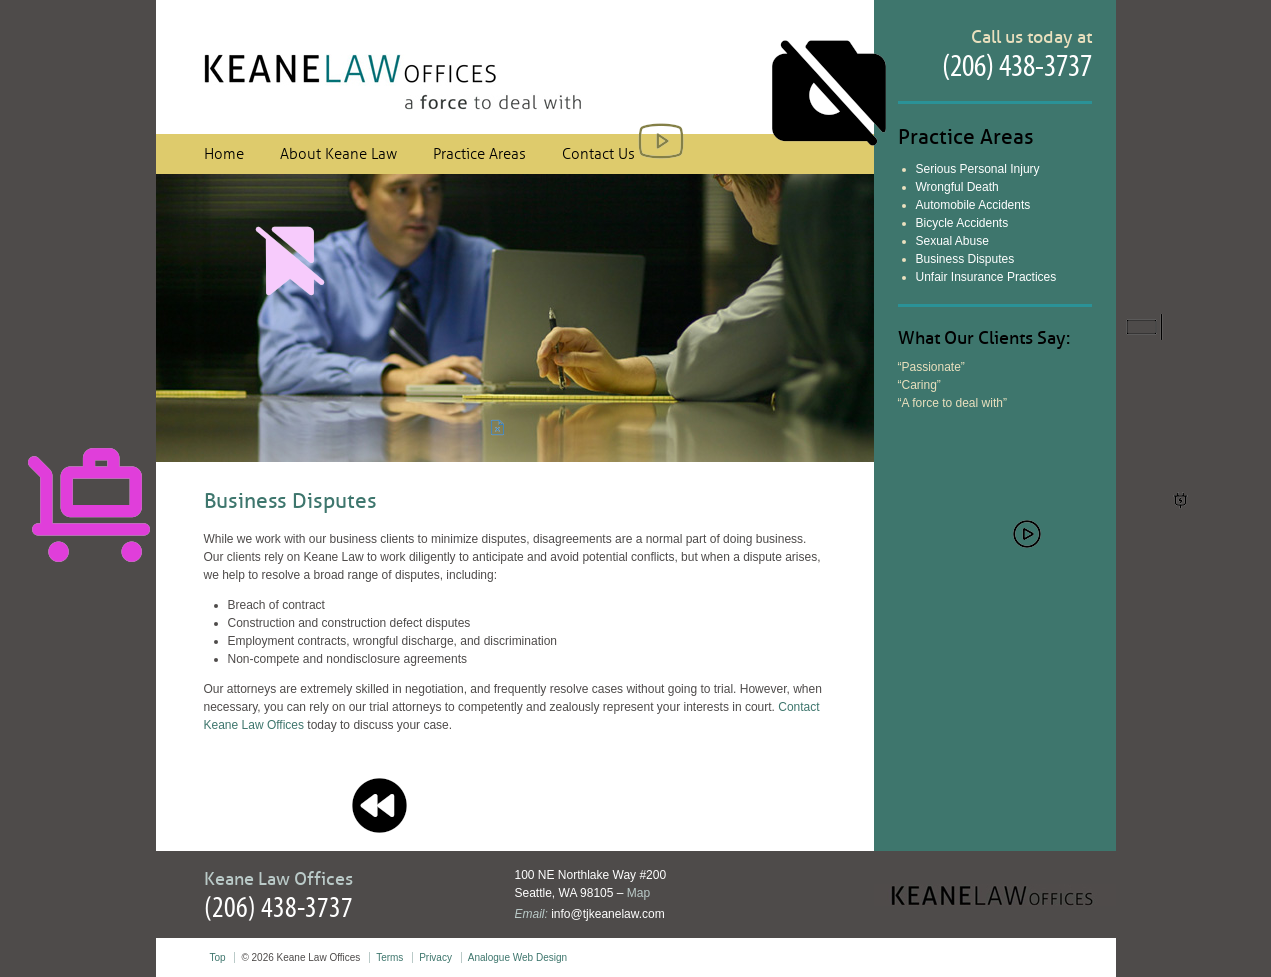 This screenshot has height=977, width=1271. Describe the element at coordinates (497, 427) in the screenshot. I see `delete or remove a file` at that location.